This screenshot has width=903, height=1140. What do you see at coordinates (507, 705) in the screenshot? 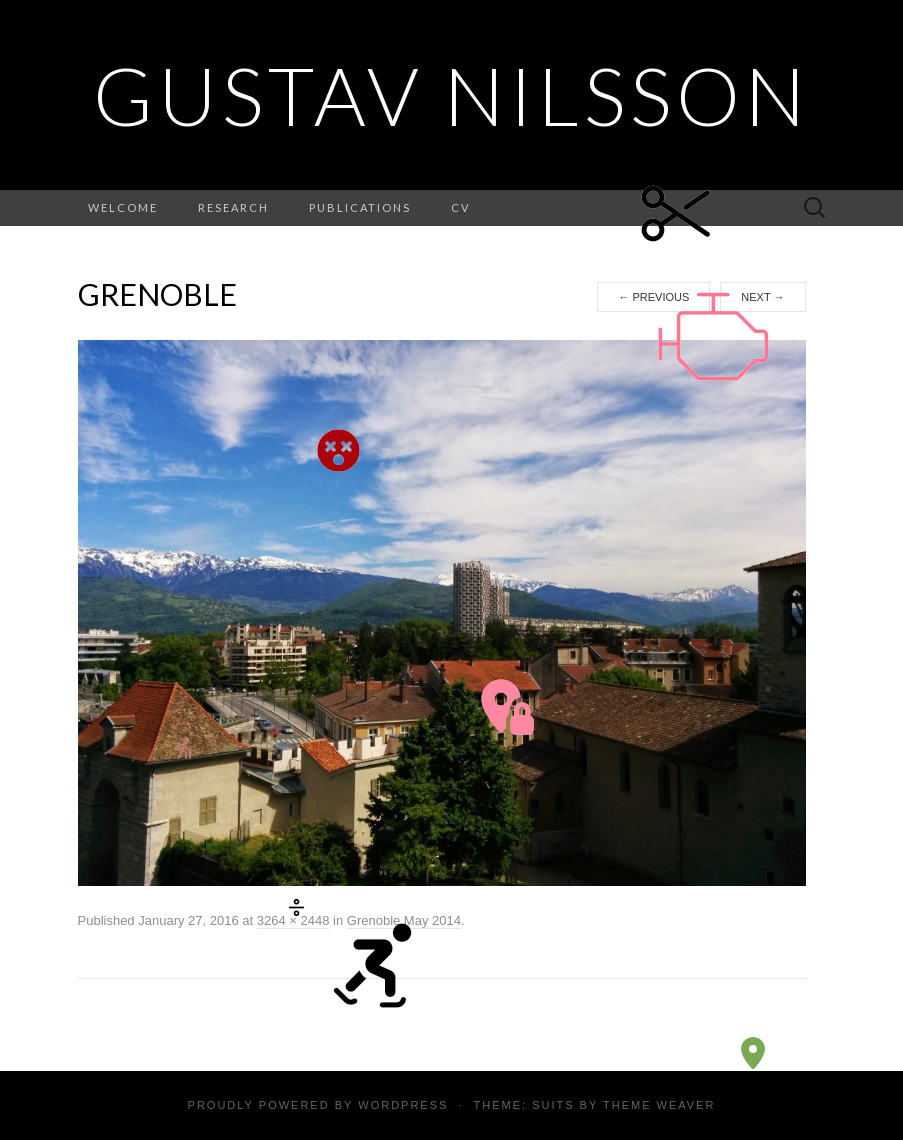
I see `indicates a private or secured location` at bounding box center [507, 705].